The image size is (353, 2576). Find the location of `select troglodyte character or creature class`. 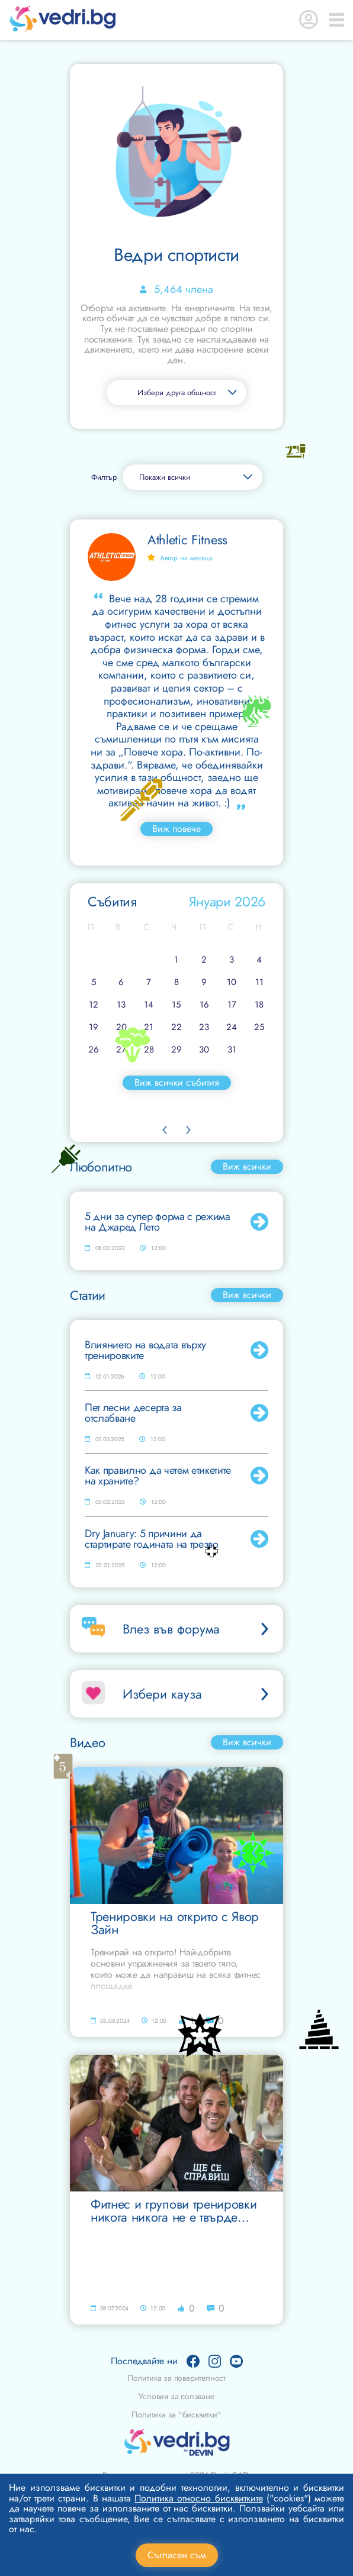

select troglodyte character or creature class is located at coordinates (256, 711).